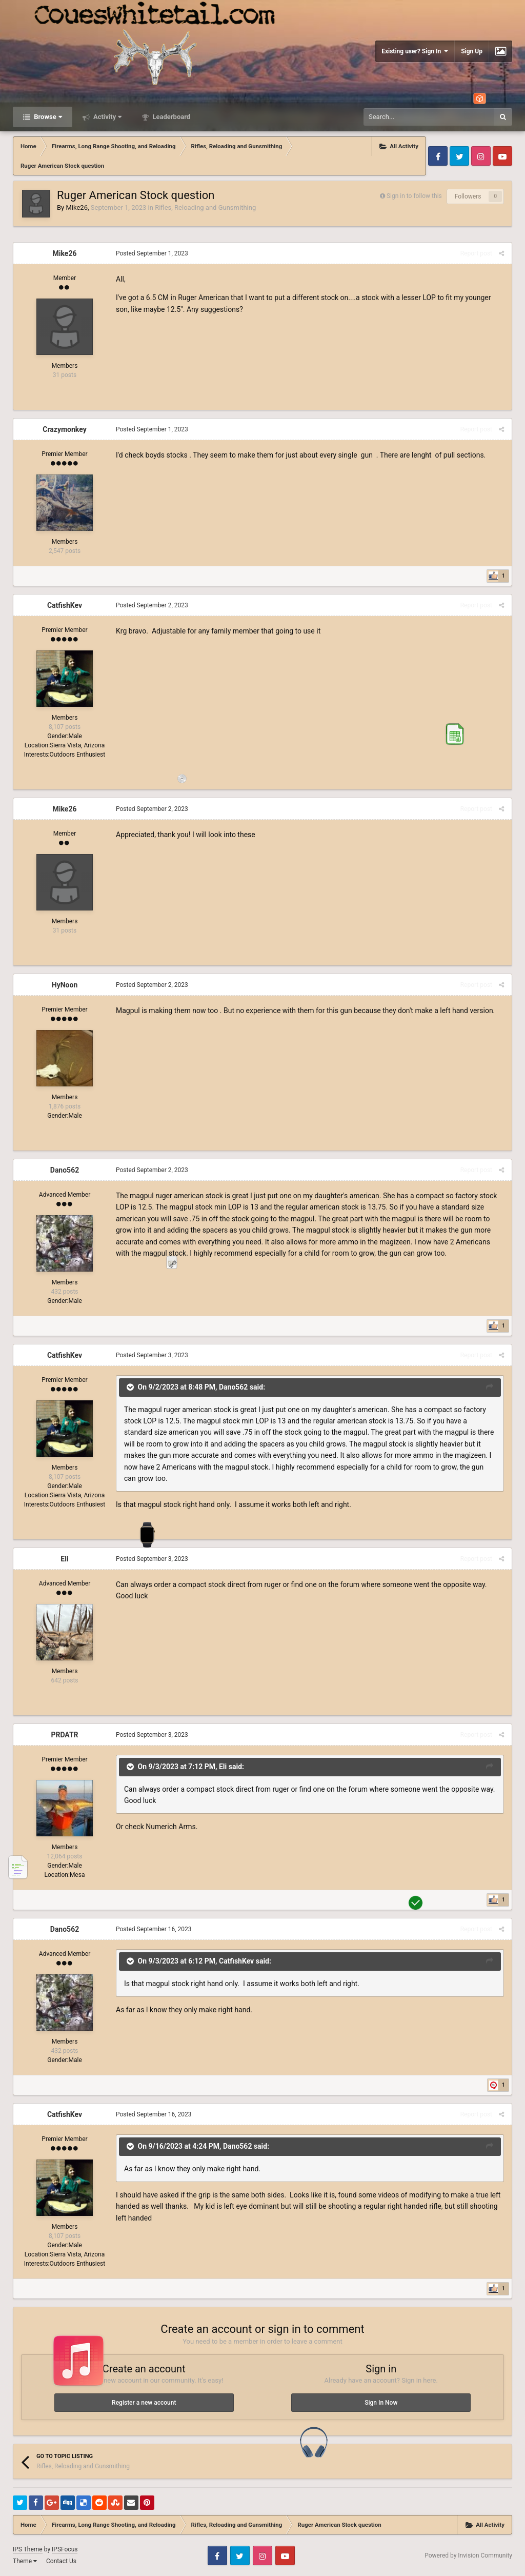 This screenshot has height=2576, width=525. I want to click on open the gnome music app, so click(78, 2361).